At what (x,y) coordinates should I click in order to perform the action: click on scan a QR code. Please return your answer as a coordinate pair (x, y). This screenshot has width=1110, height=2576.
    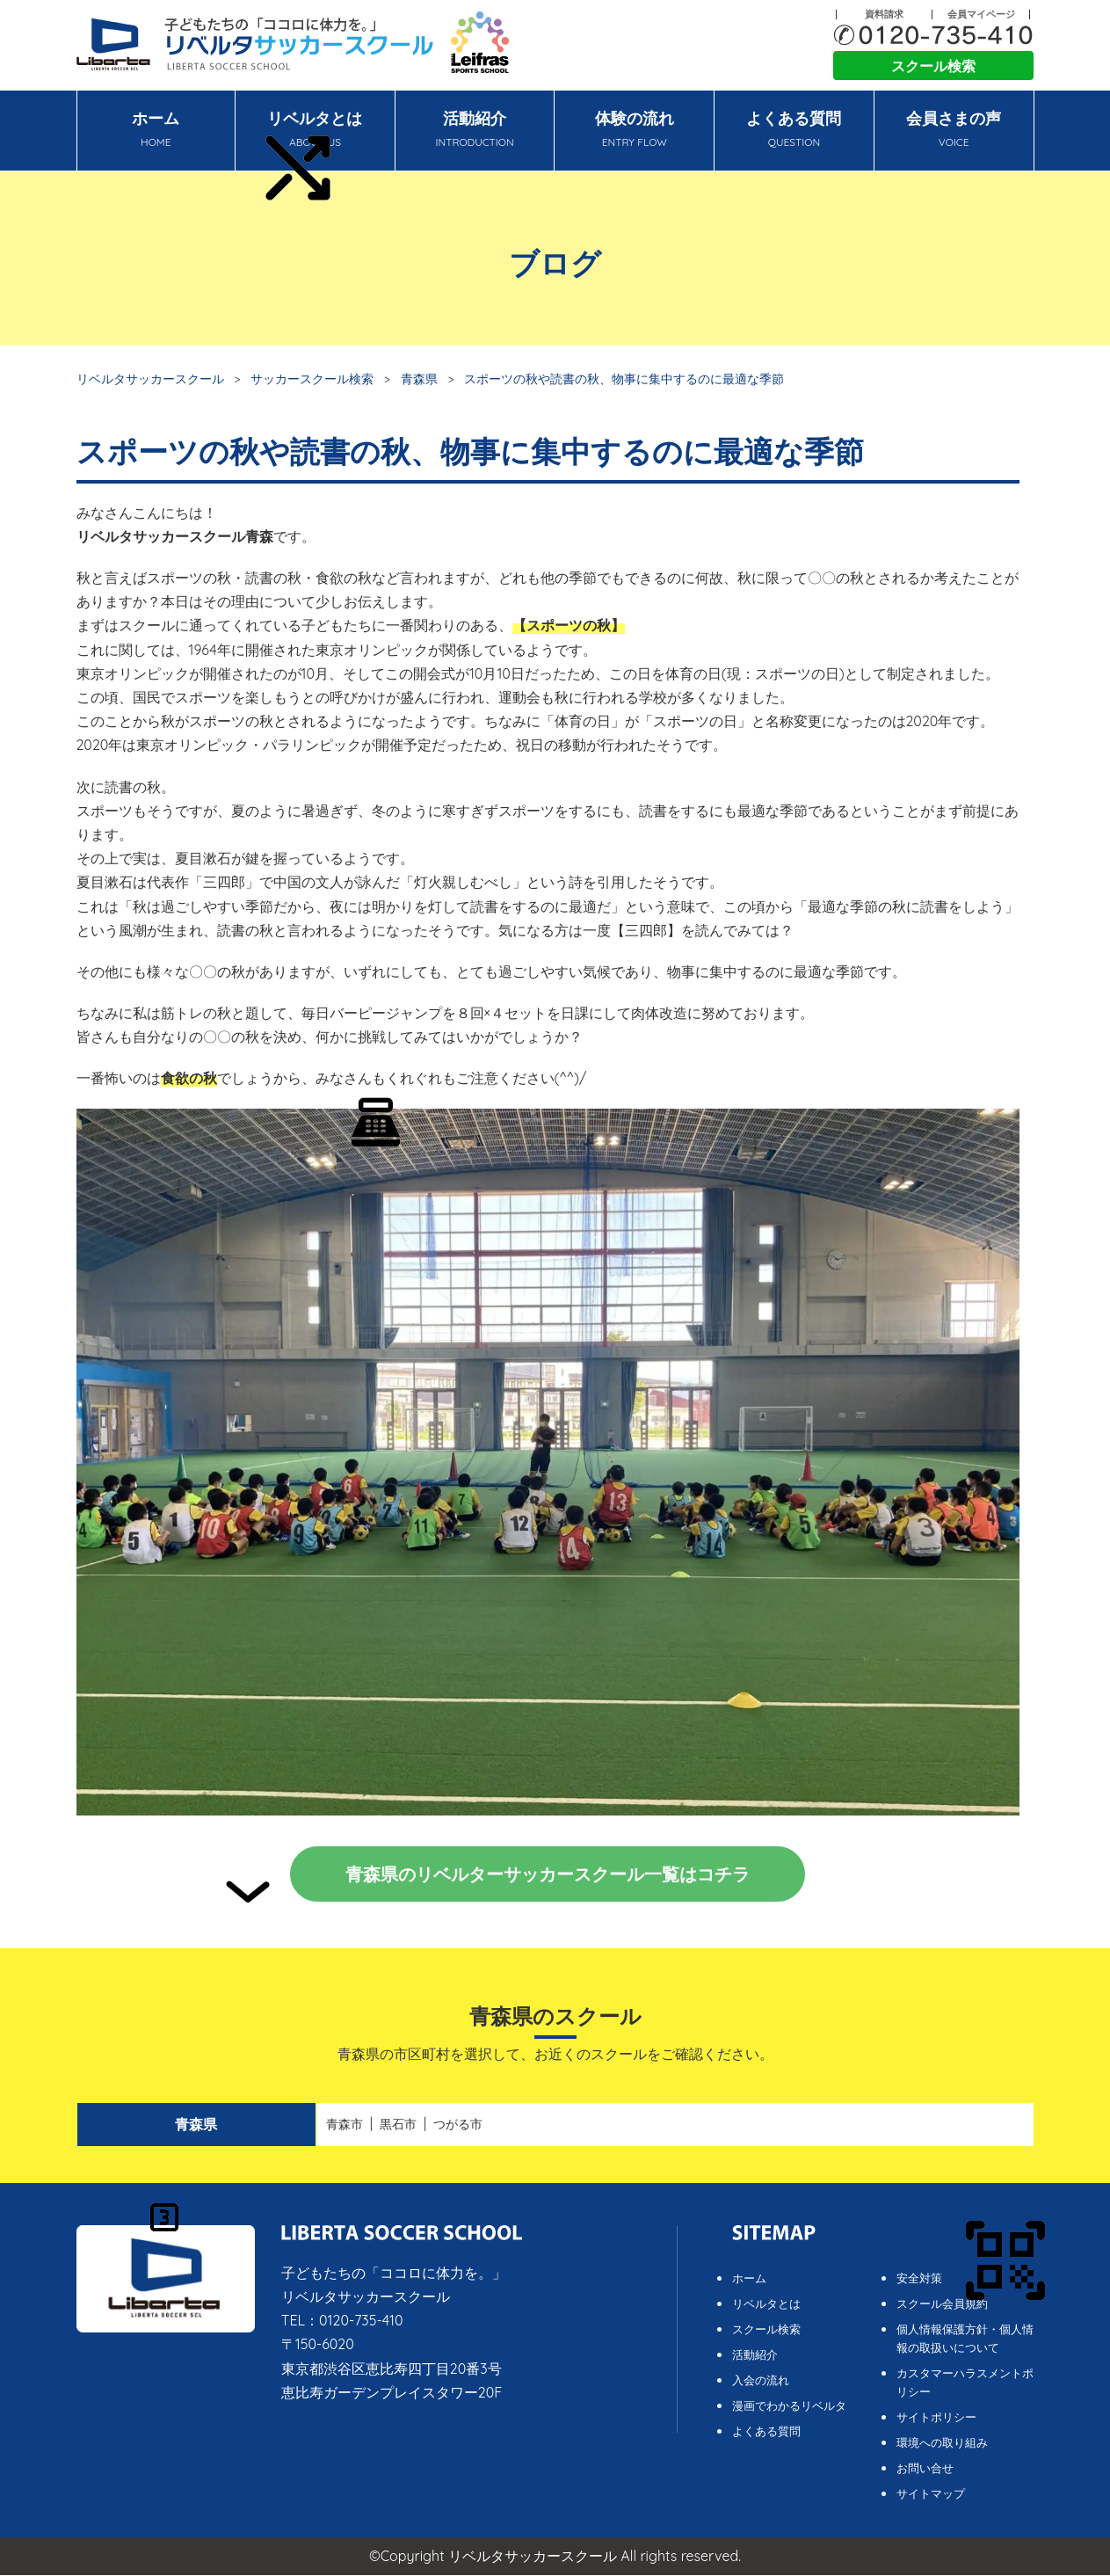
    Looking at the image, I should click on (1005, 2260).